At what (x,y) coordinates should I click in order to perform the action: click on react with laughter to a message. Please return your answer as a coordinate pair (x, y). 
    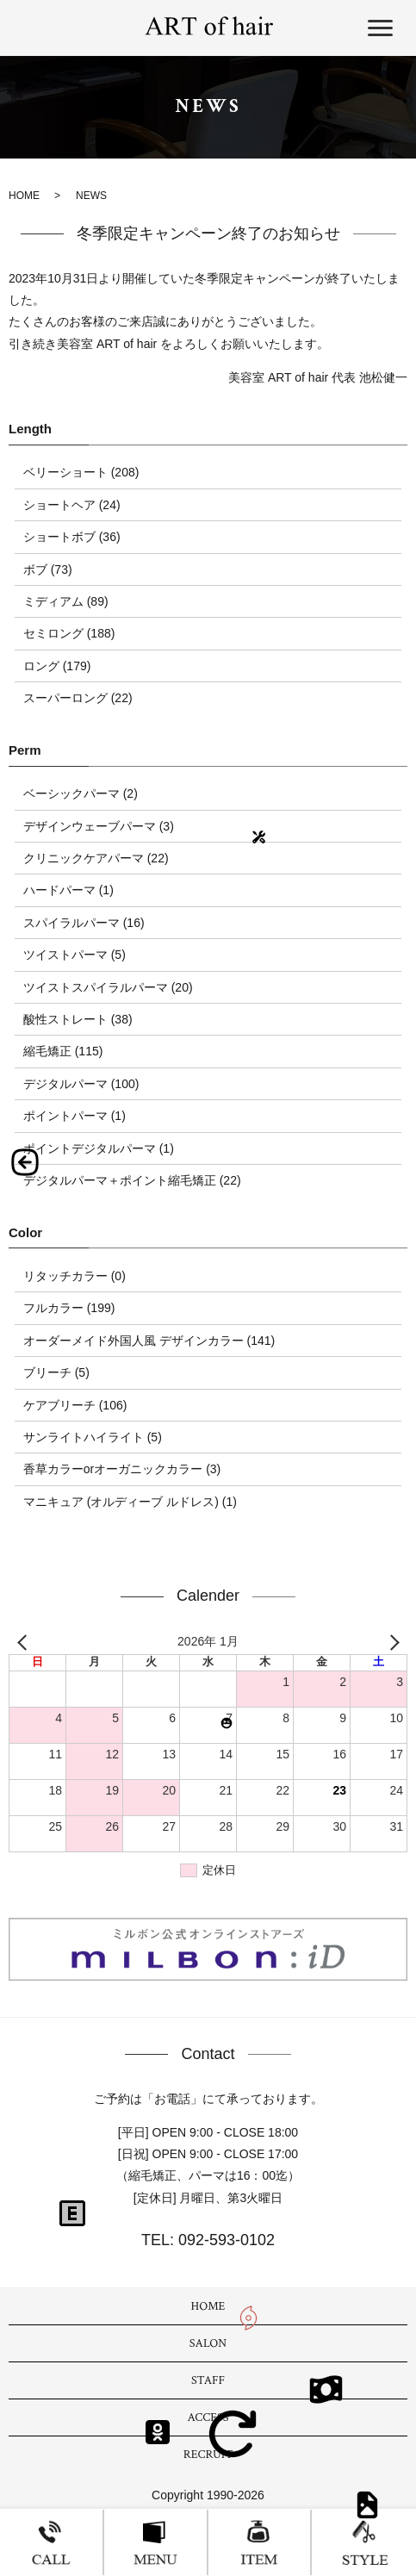
    Looking at the image, I should click on (227, 1723).